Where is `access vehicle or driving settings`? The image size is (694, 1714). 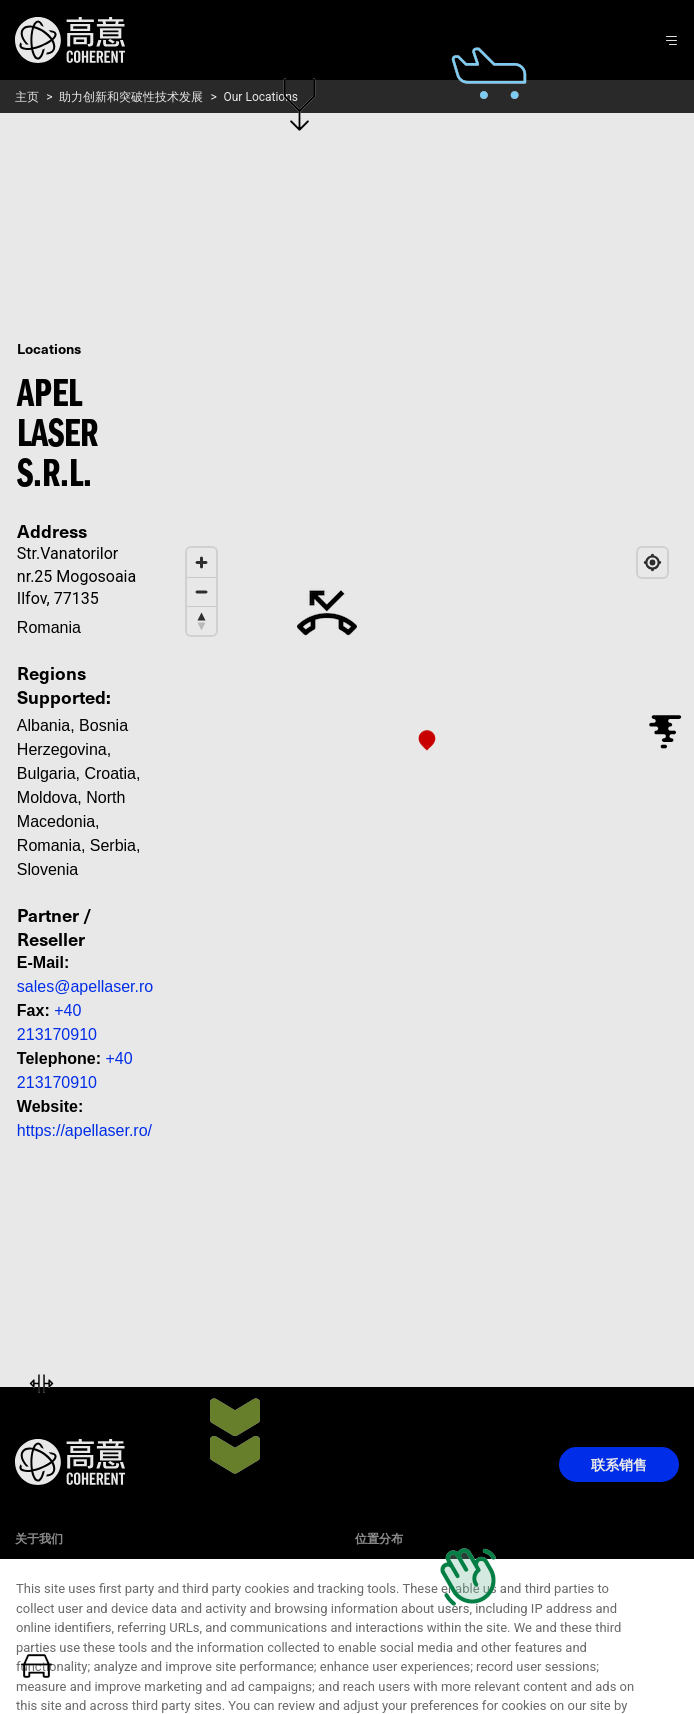
access vehicle or driving settings is located at coordinates (36, 1666).